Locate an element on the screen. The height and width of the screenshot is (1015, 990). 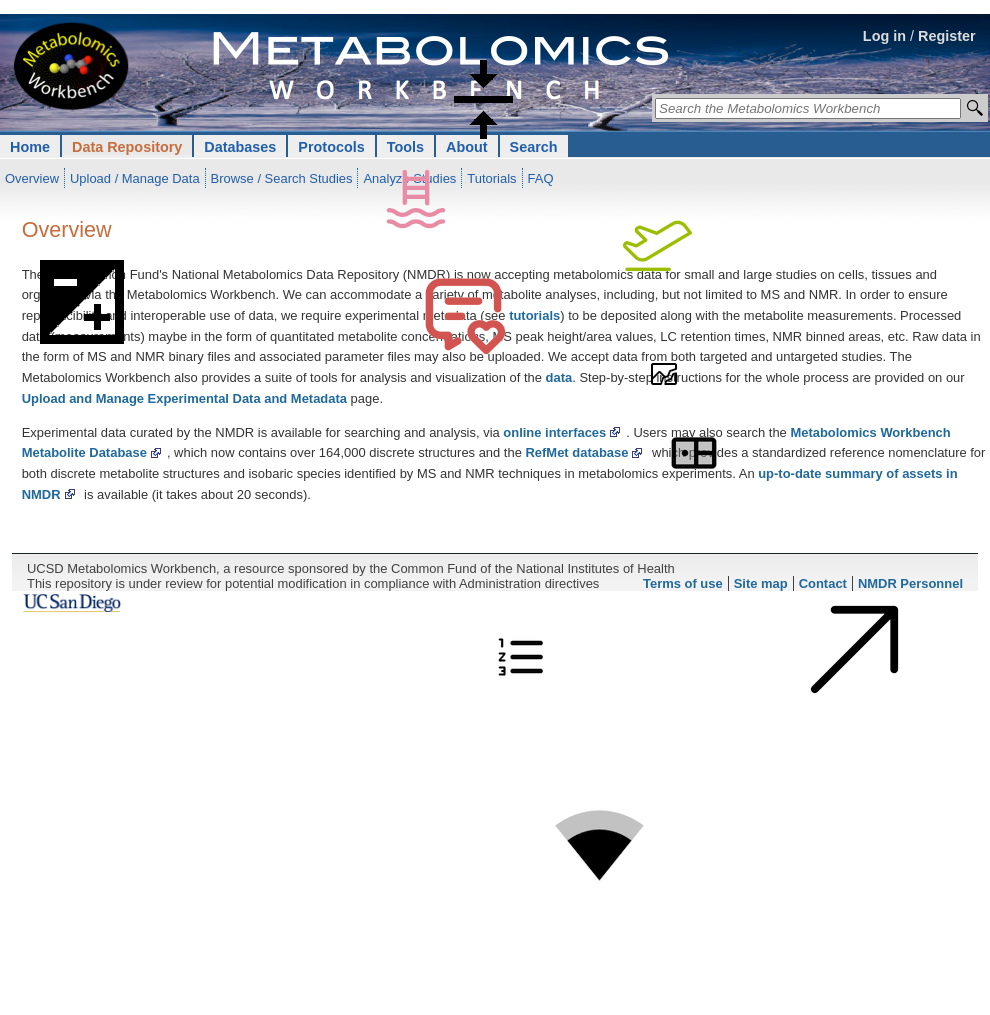
indicates a broken or corrupted image file is located at coordinates (664, 374).